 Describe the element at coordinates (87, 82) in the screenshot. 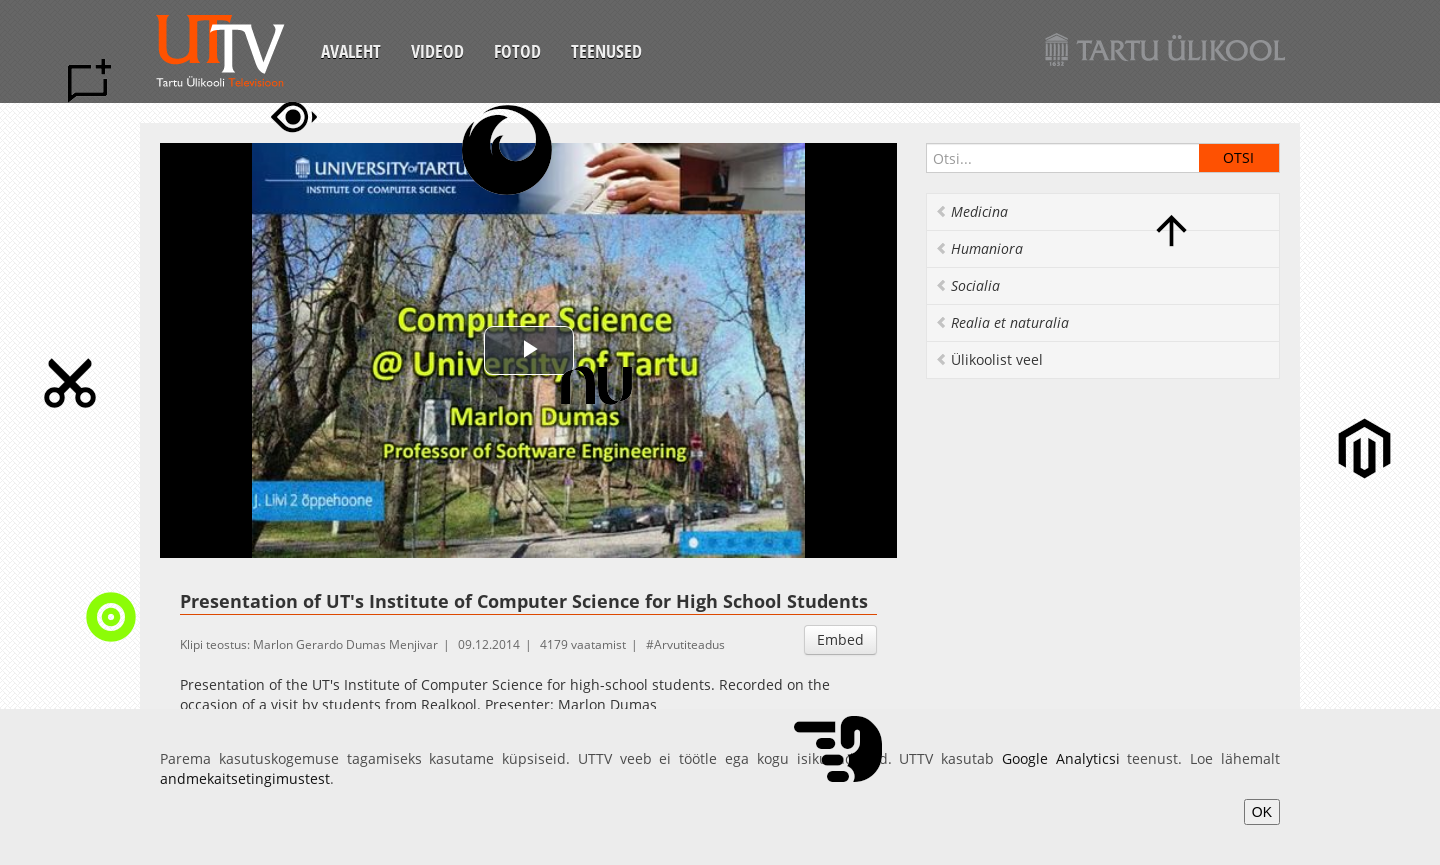

I see `start a new chat conversation` at that location.